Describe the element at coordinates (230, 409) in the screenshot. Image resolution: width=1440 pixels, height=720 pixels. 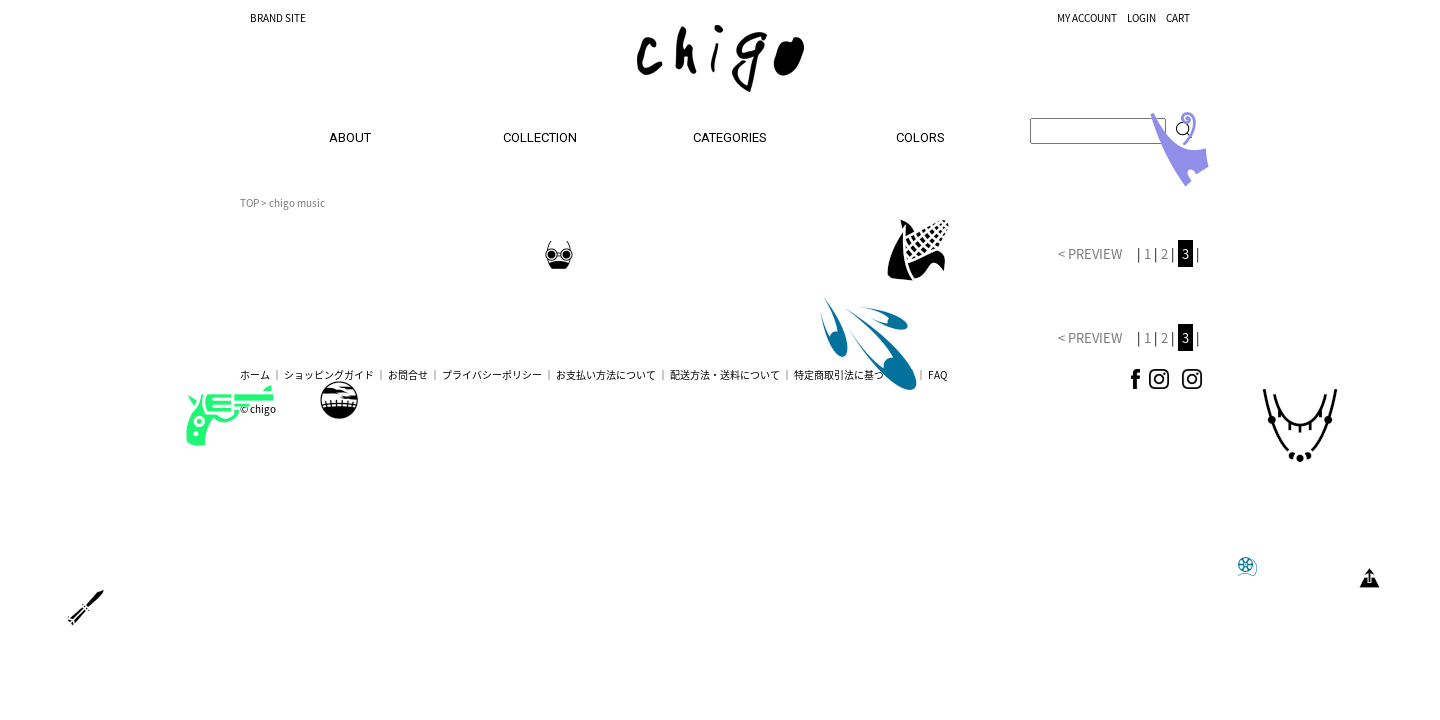
I see `access weapons inventory in a game` at that location.